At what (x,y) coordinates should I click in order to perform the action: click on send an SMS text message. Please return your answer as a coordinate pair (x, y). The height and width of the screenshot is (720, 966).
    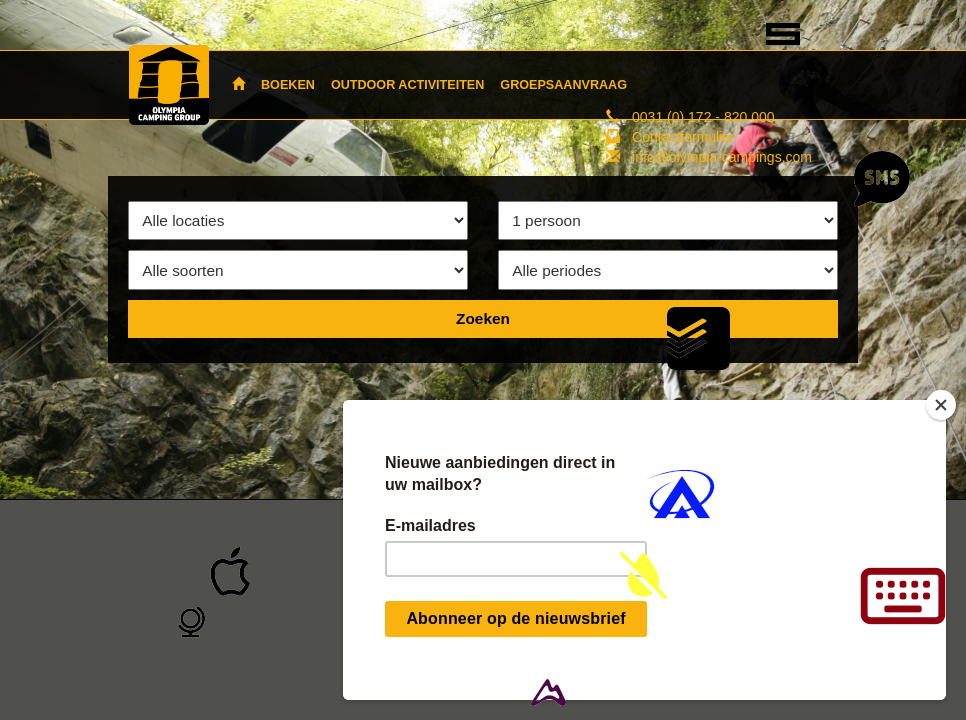
    Looking at the image, I should click on (882, 179).